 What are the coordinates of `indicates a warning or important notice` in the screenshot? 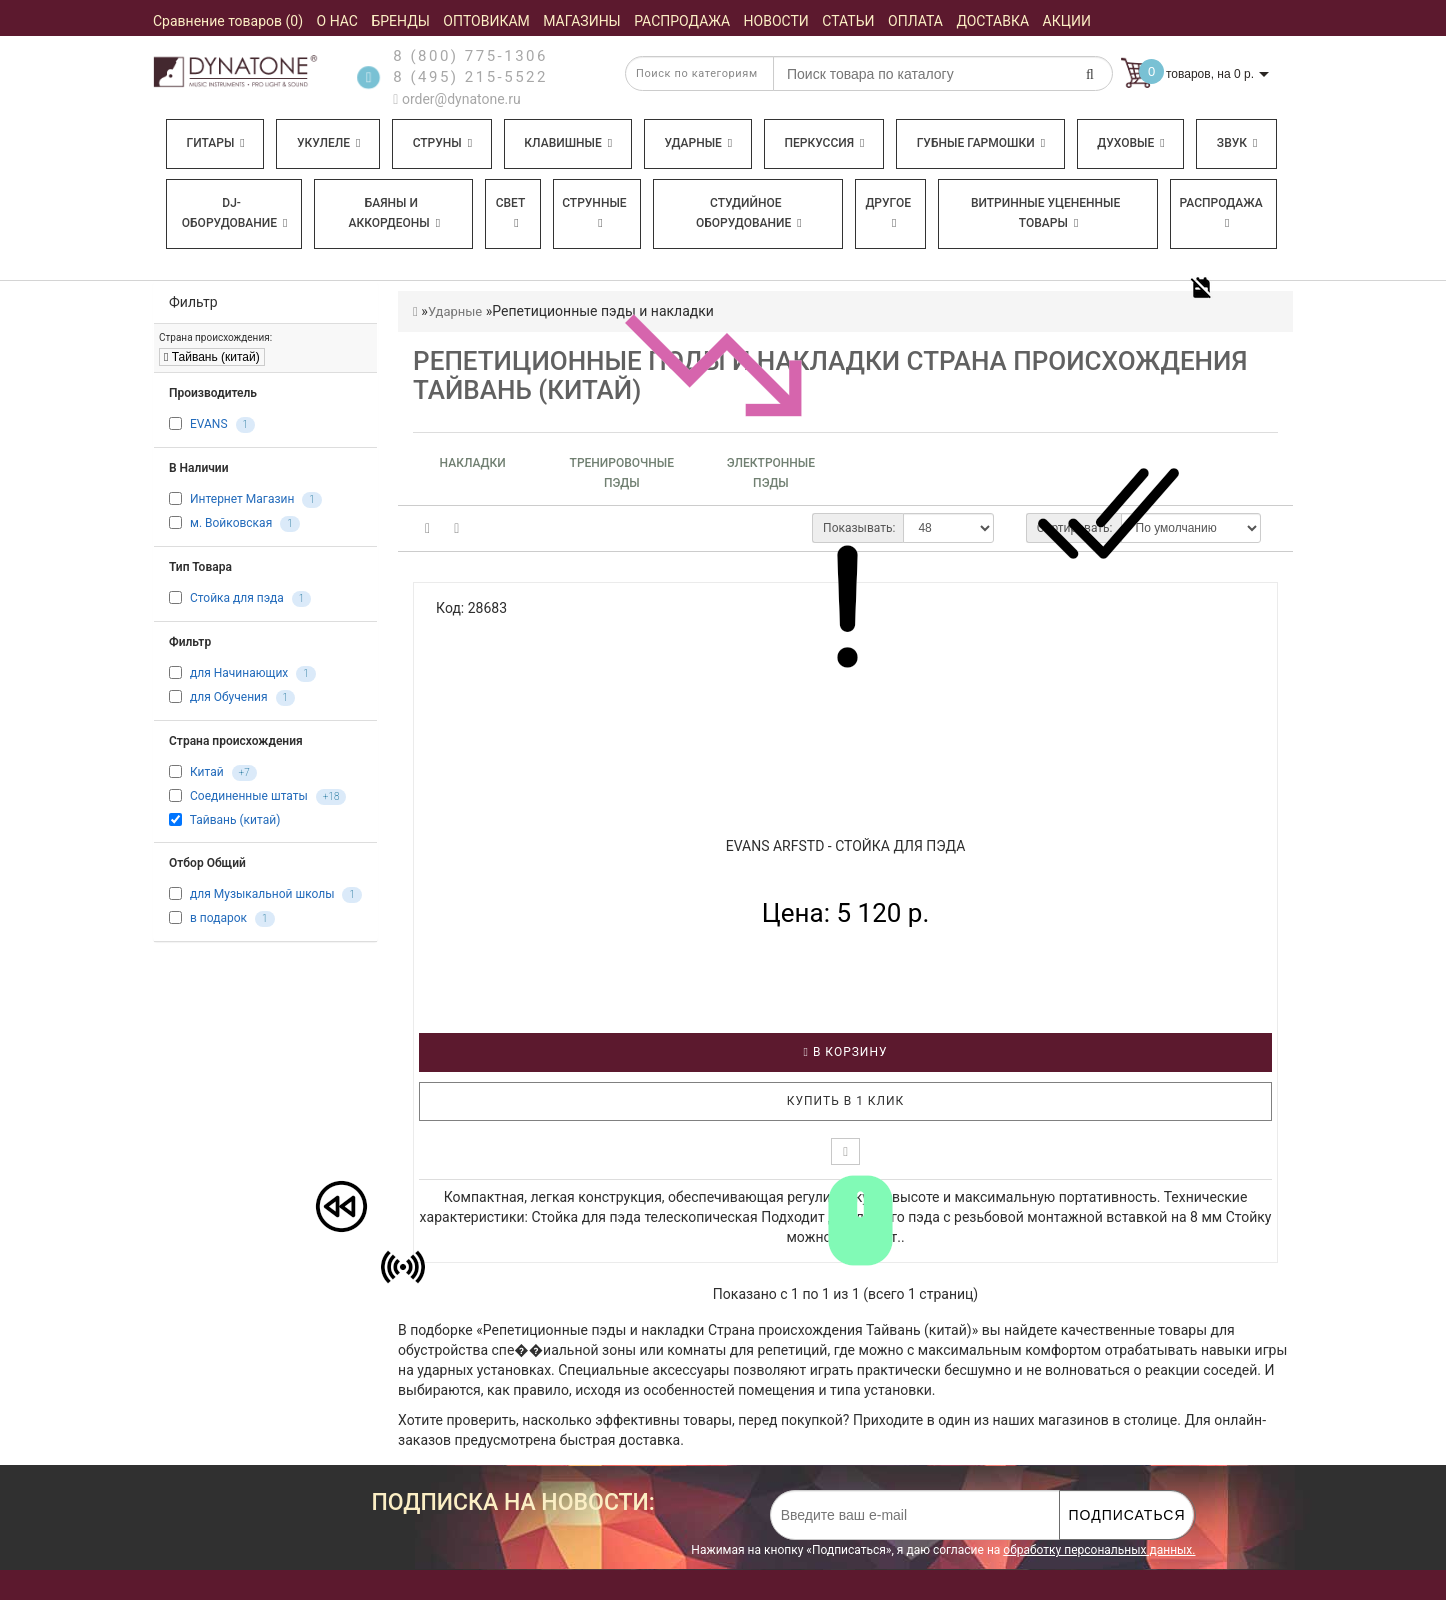 It's located at (847, 606).